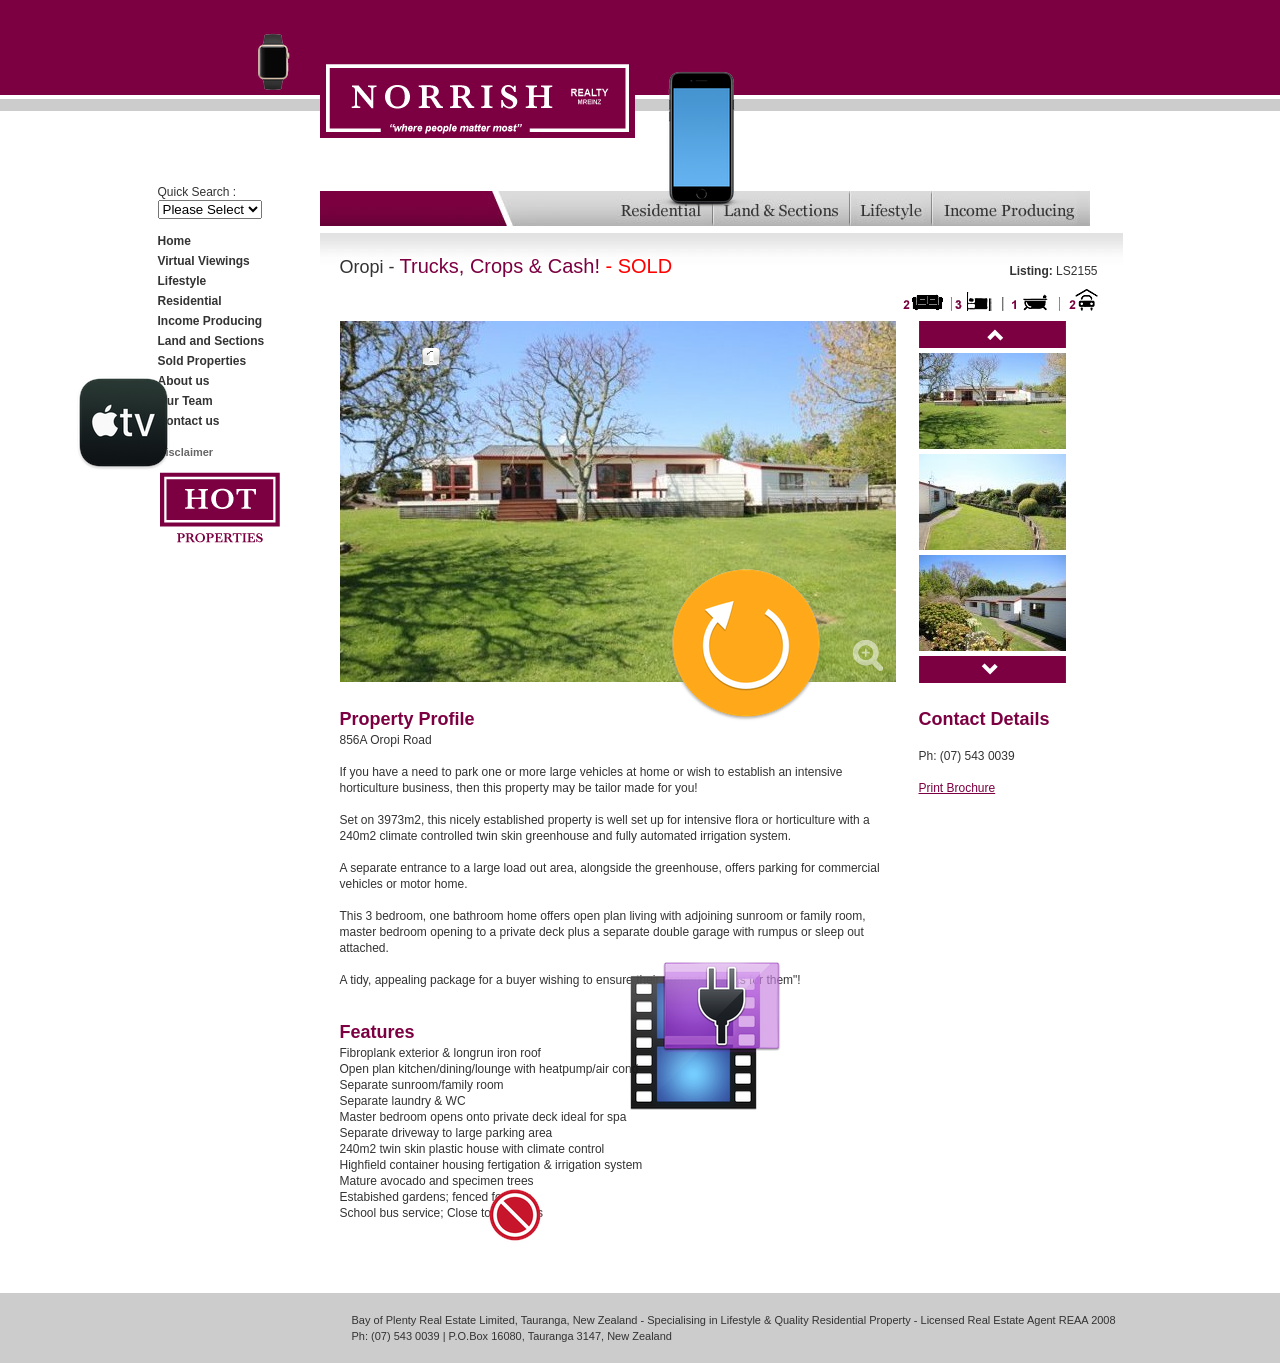  I want to click on open the apple tv app, so click(123, 422).